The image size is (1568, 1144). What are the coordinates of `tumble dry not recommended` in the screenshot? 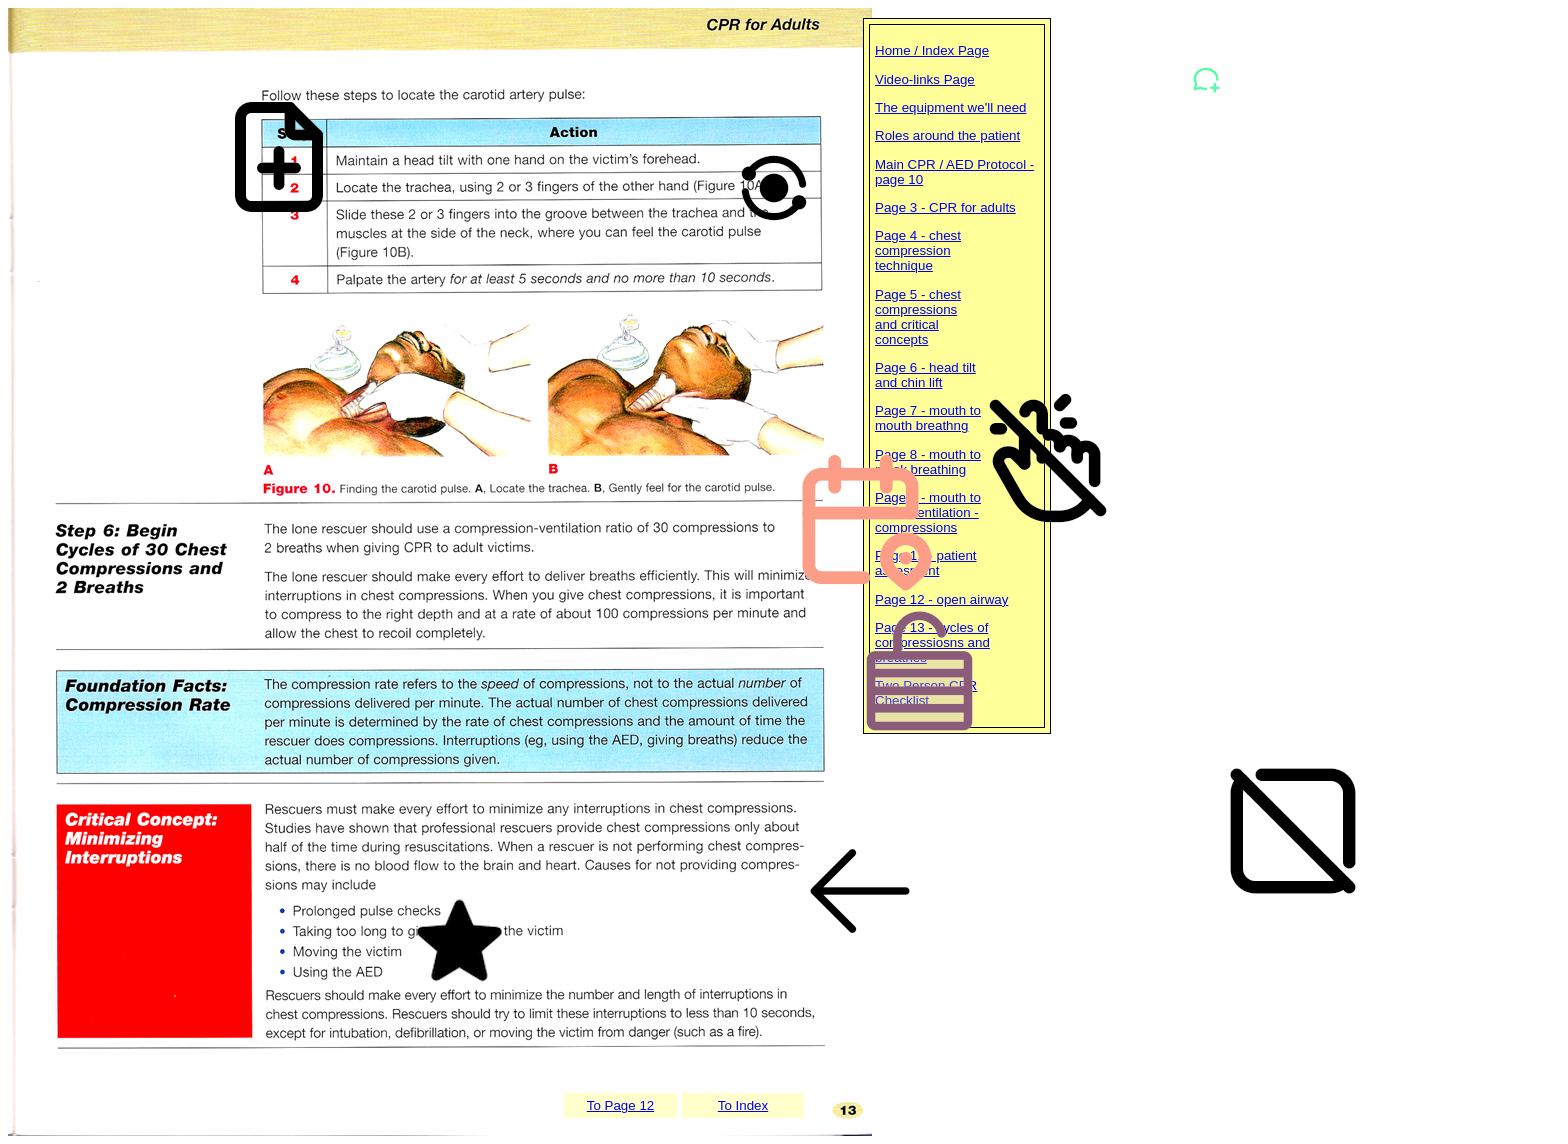 It's located at (1293, 831).